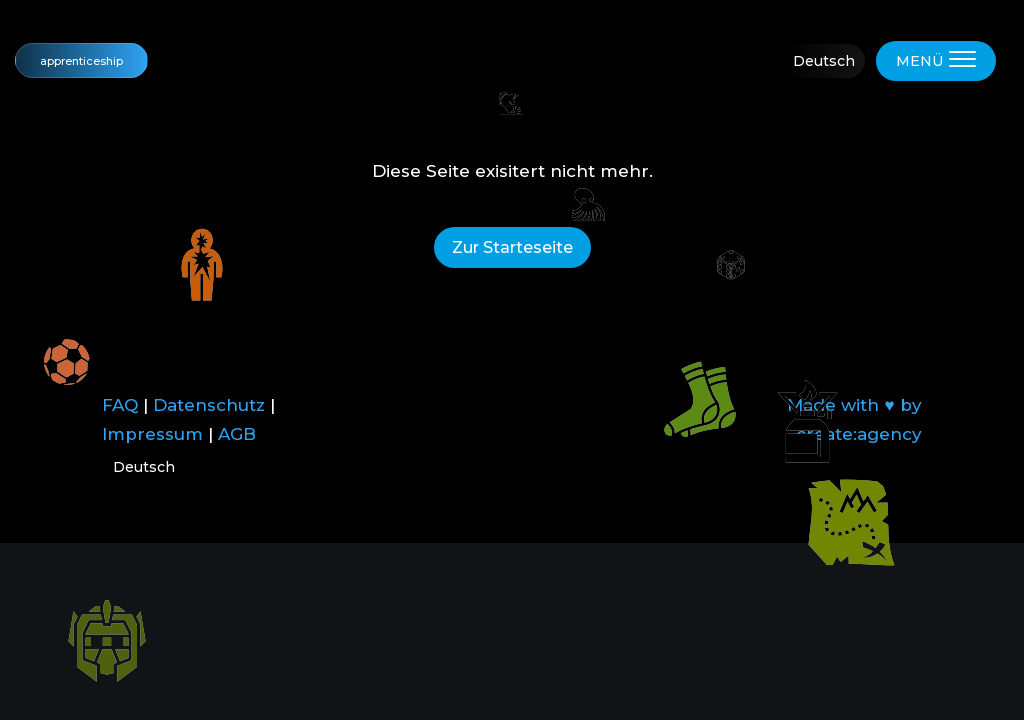 This screenshot has height=720, width=1024. Describe the element at coordinates (700, 399) in the screenshot. I see `browse socks or hosiery products` at that location.